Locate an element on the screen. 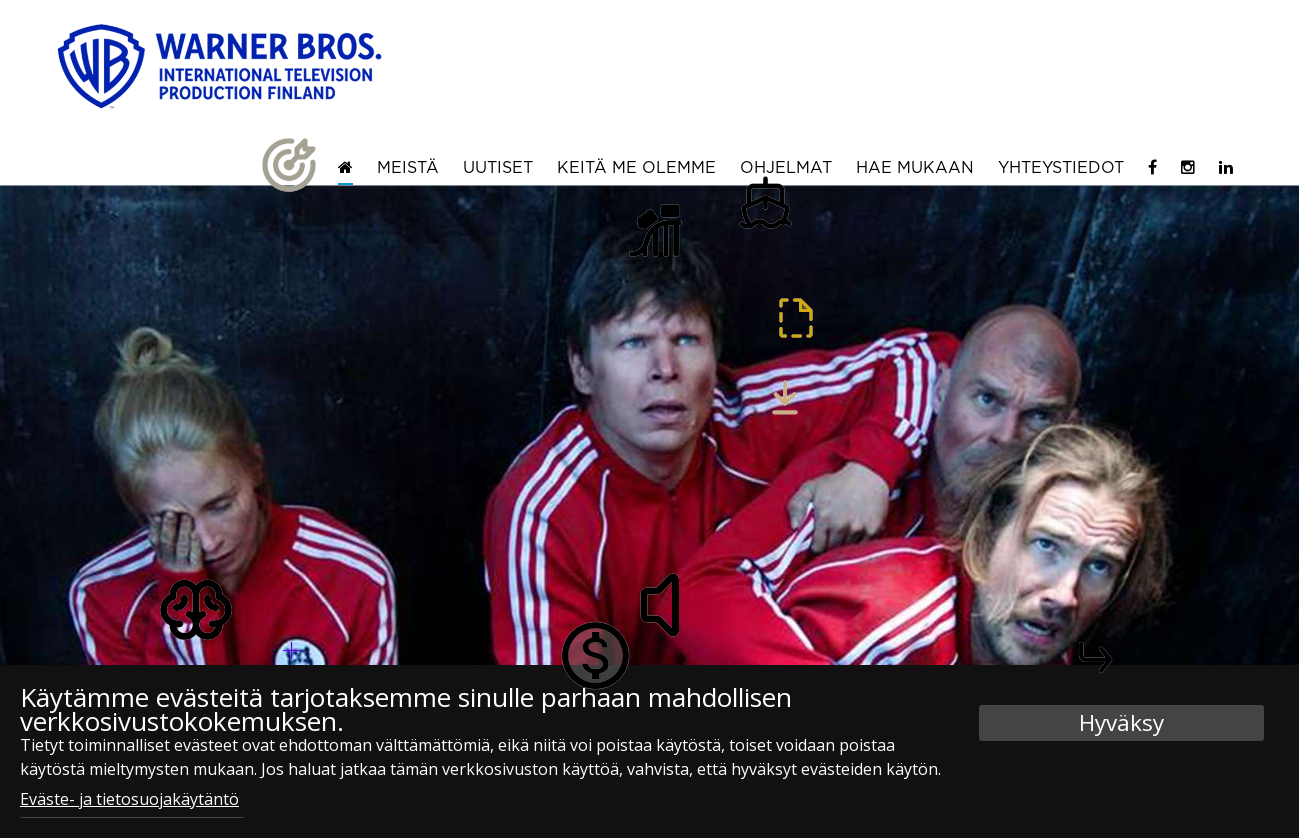 The height and width of the screenshot is (838, 1299). access AI or smart features is located at coordinates (196, 611).